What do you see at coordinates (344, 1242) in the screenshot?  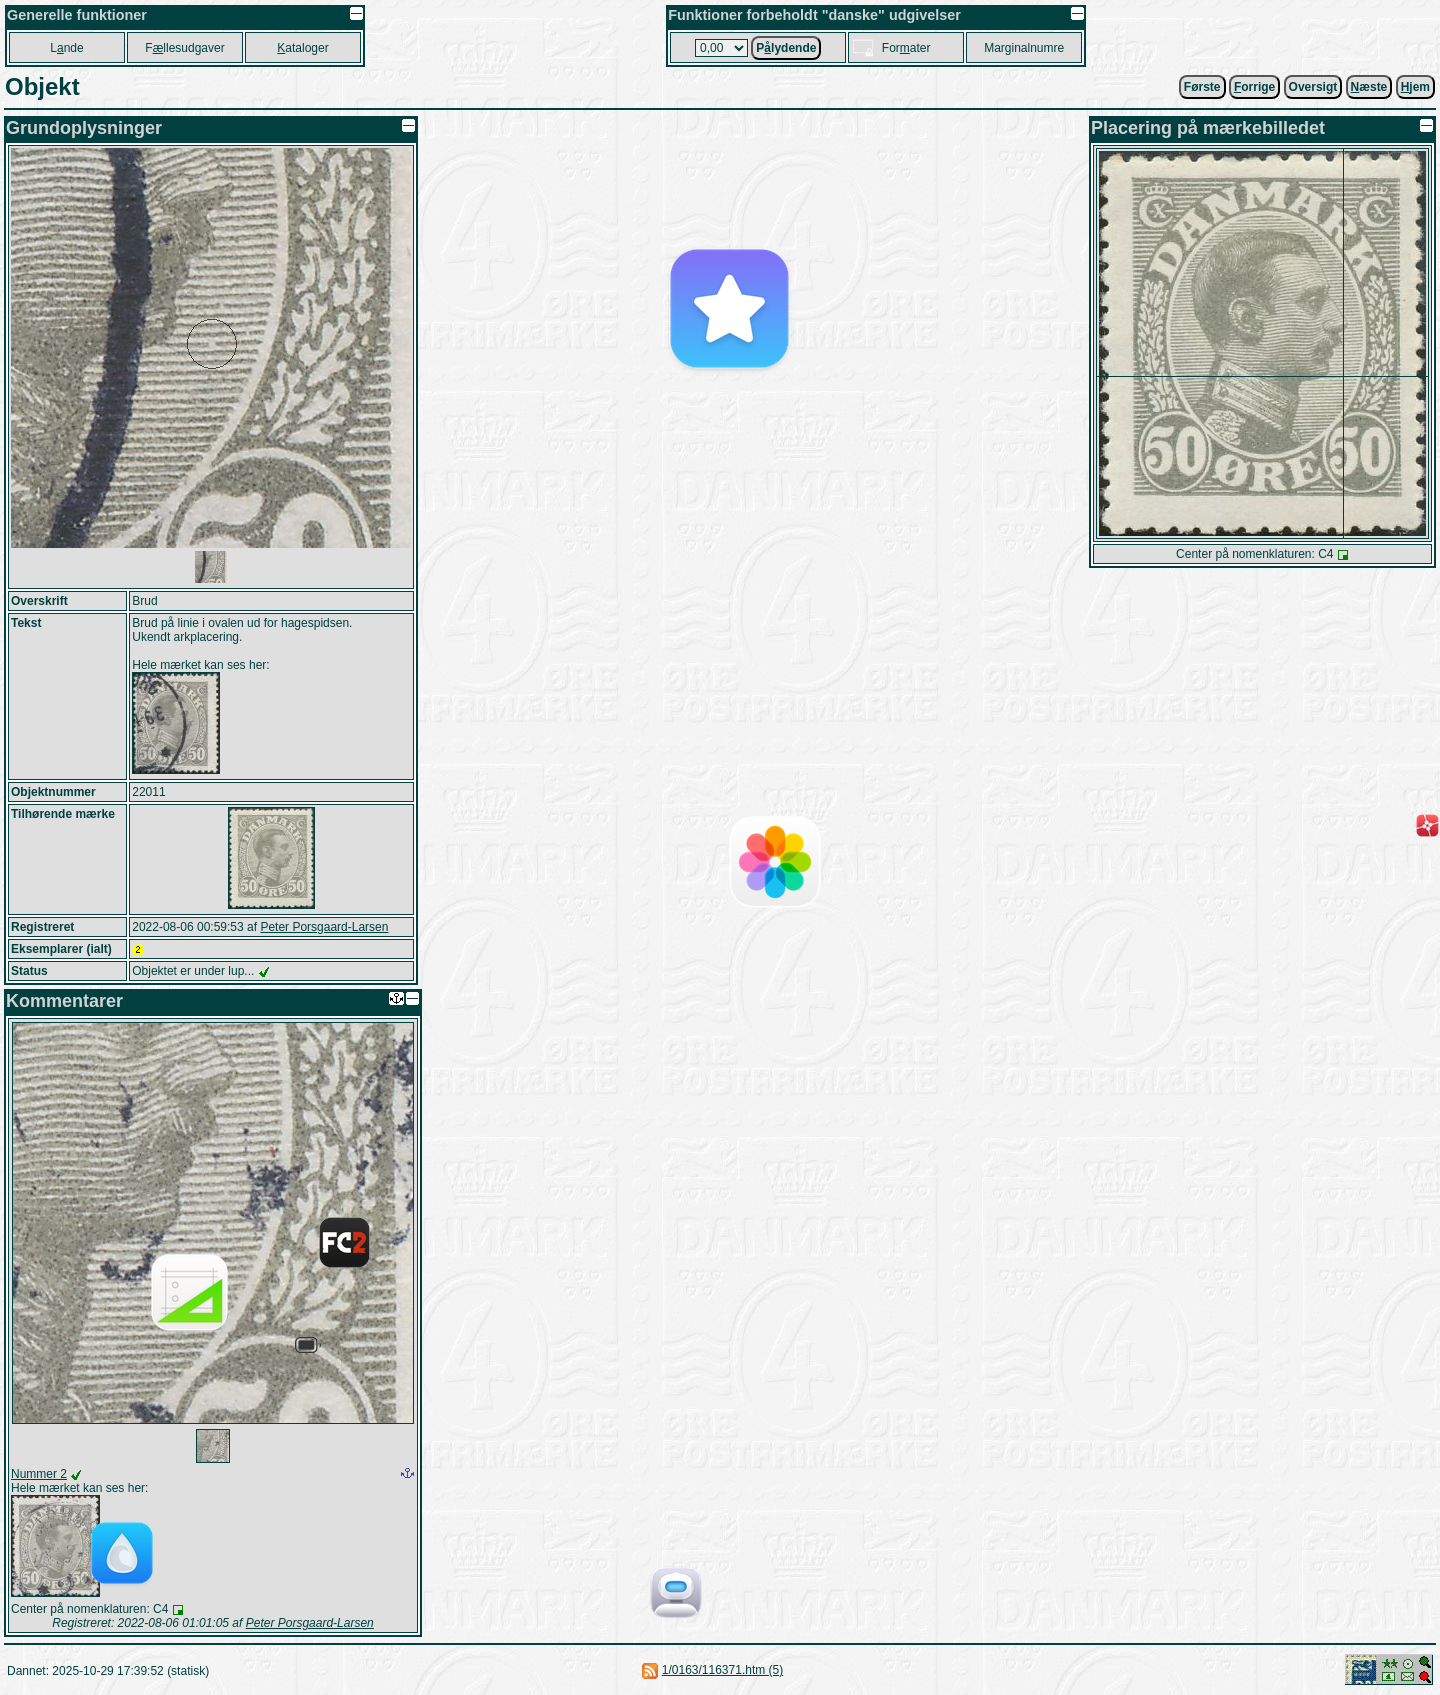 I see `launch far cry 2 game` at bounding box center [344, 1242].